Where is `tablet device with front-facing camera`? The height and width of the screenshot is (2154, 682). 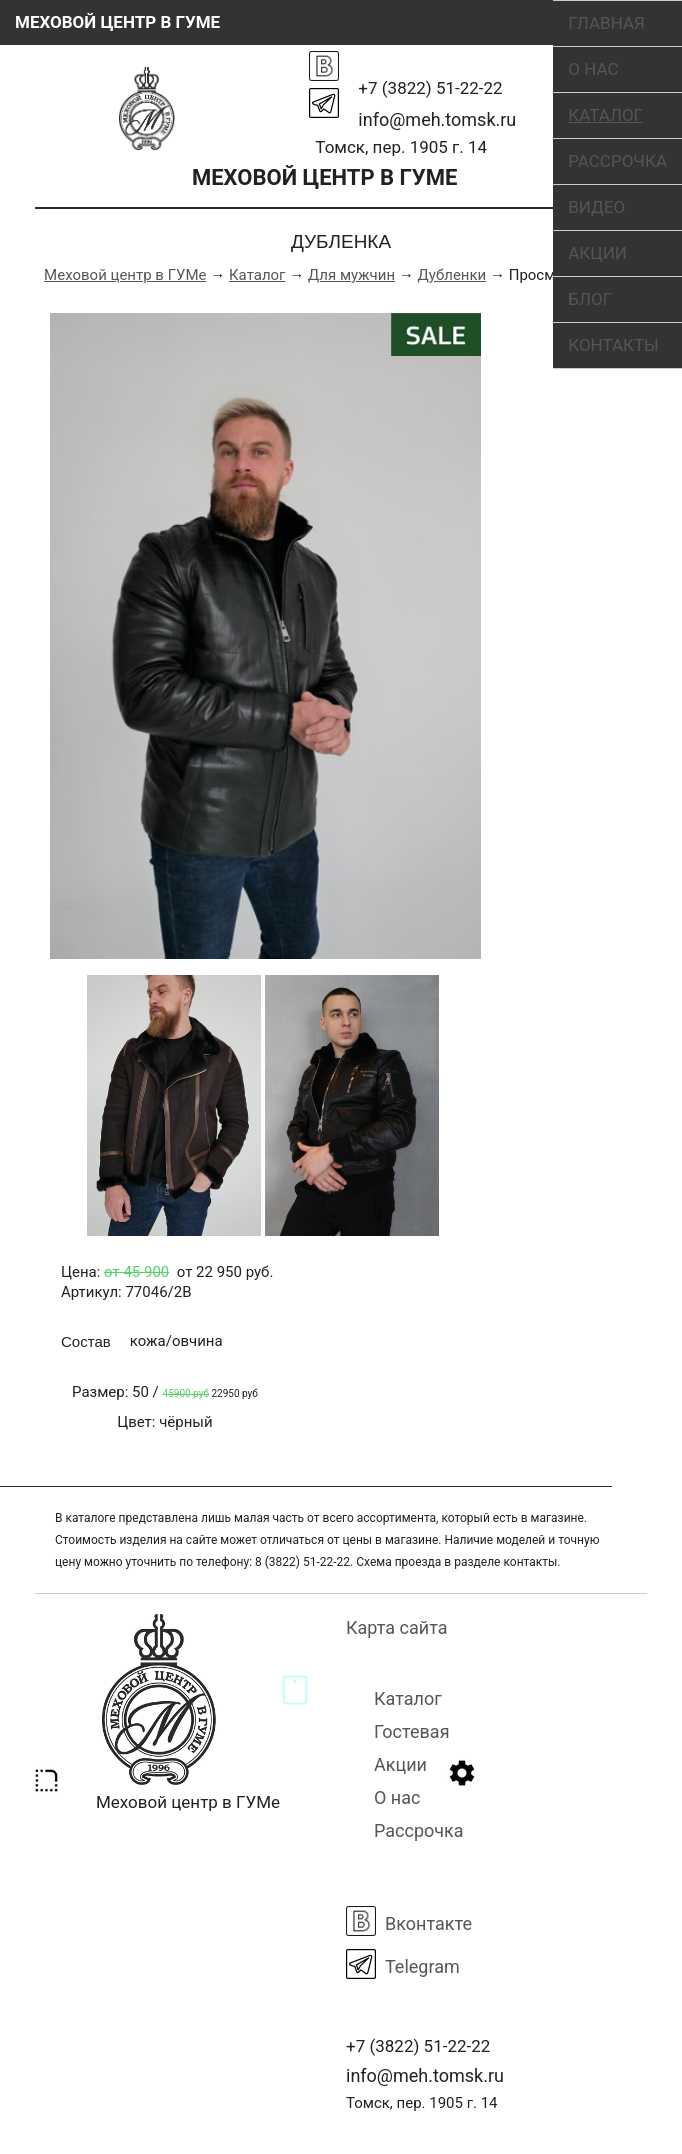 tablet device with front-facing camera is located at coordinates (295, 1690).